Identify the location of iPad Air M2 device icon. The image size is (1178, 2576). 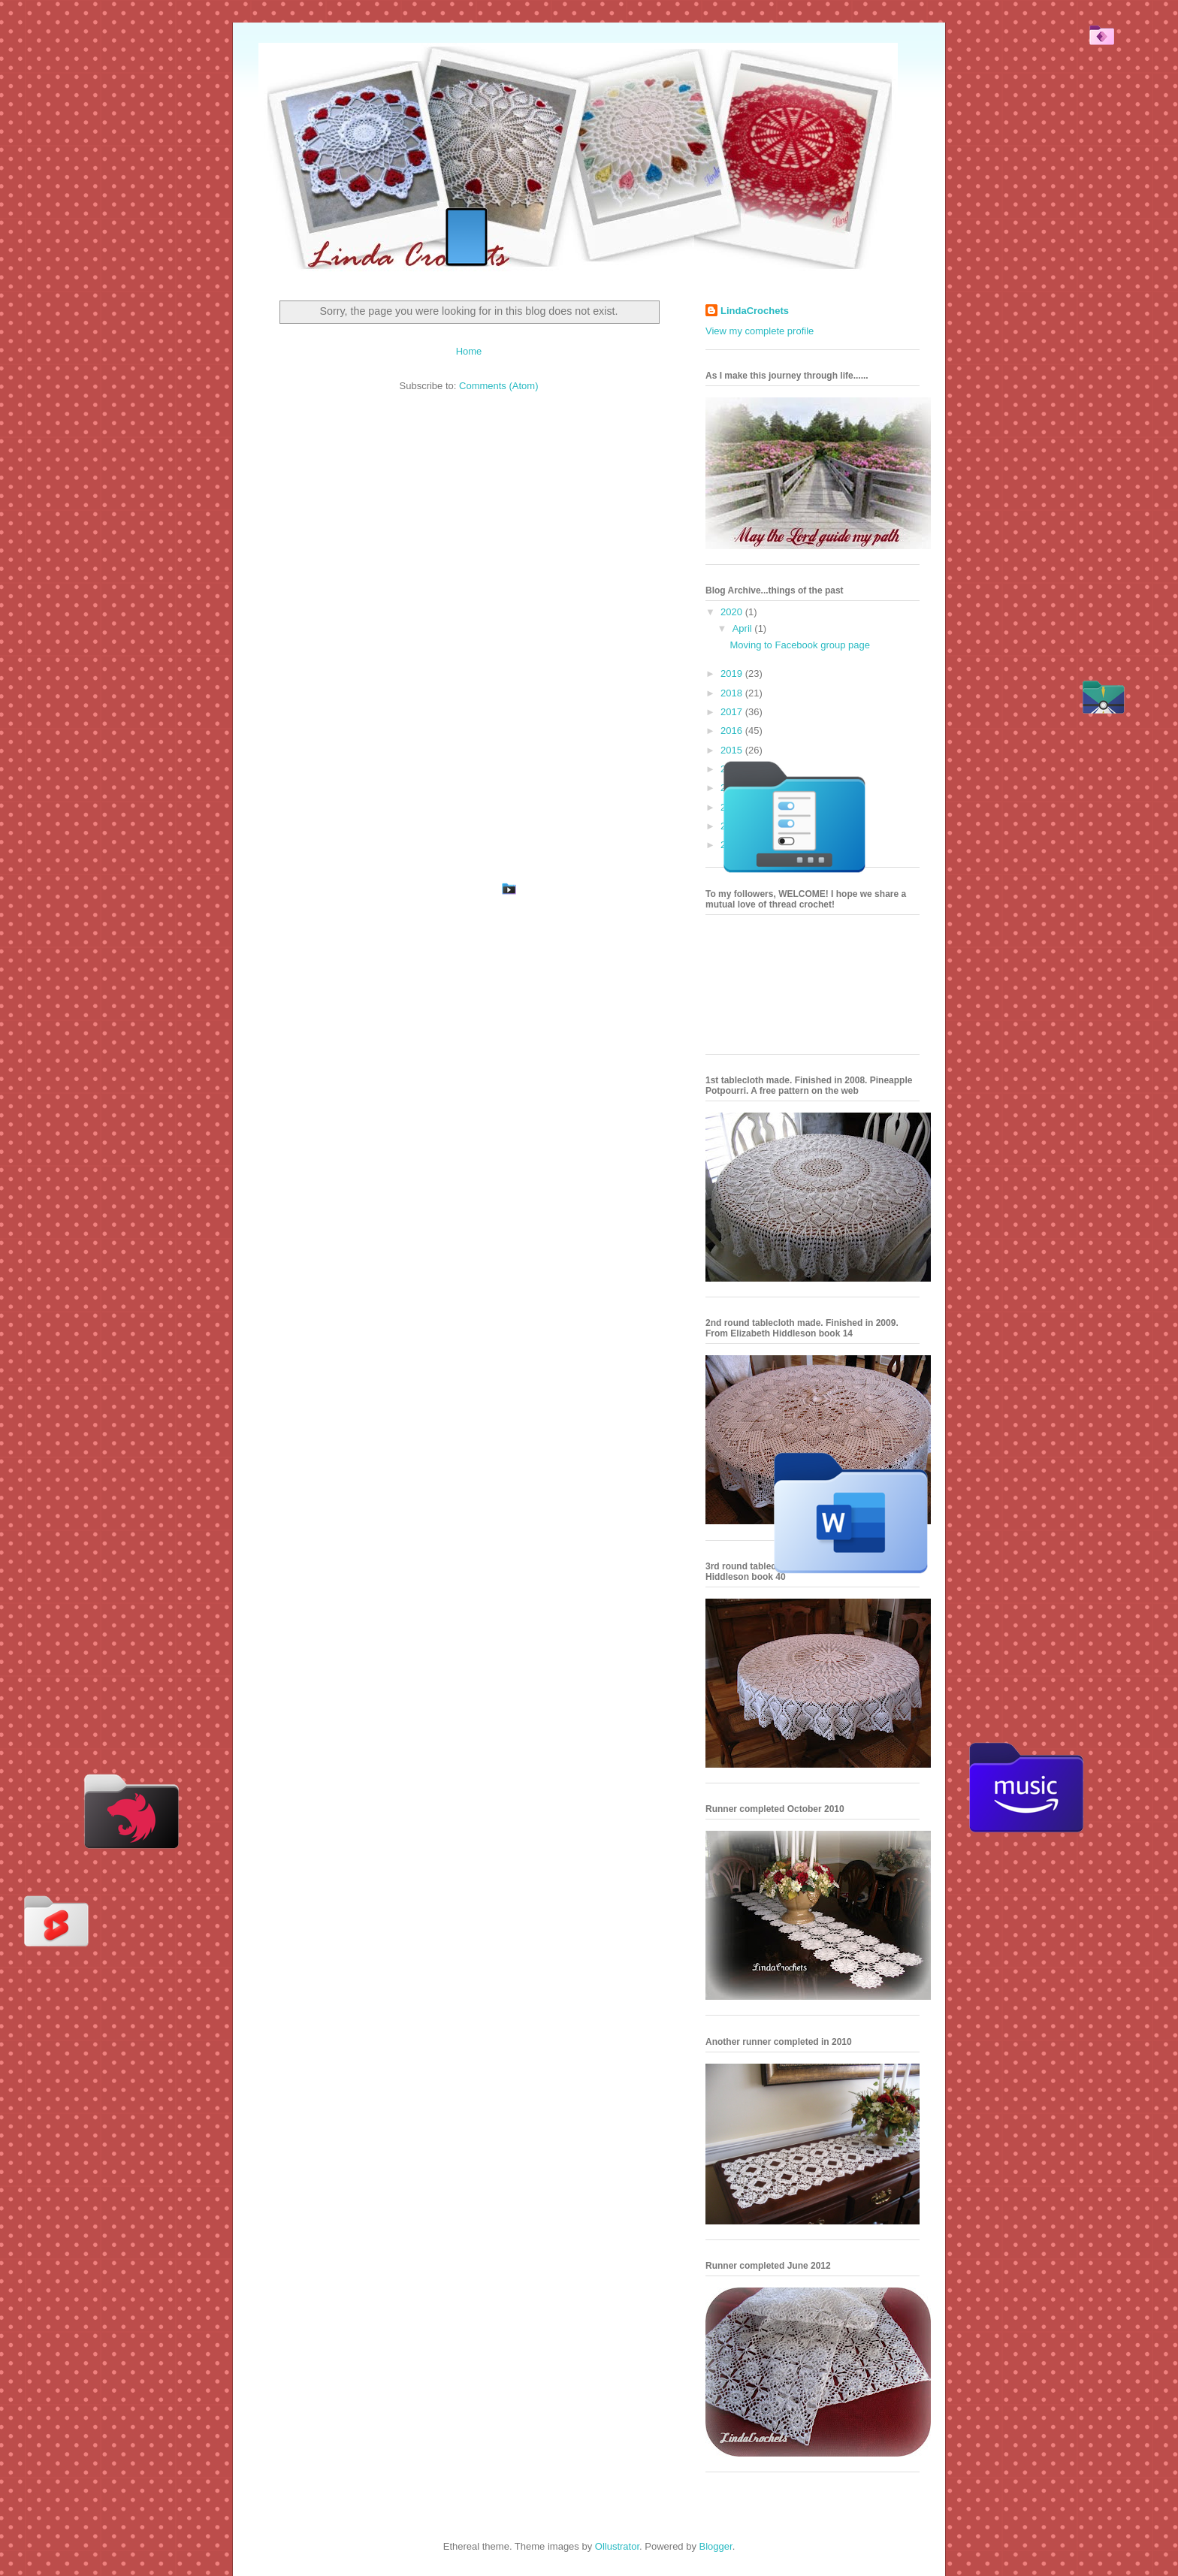
(467, 237).